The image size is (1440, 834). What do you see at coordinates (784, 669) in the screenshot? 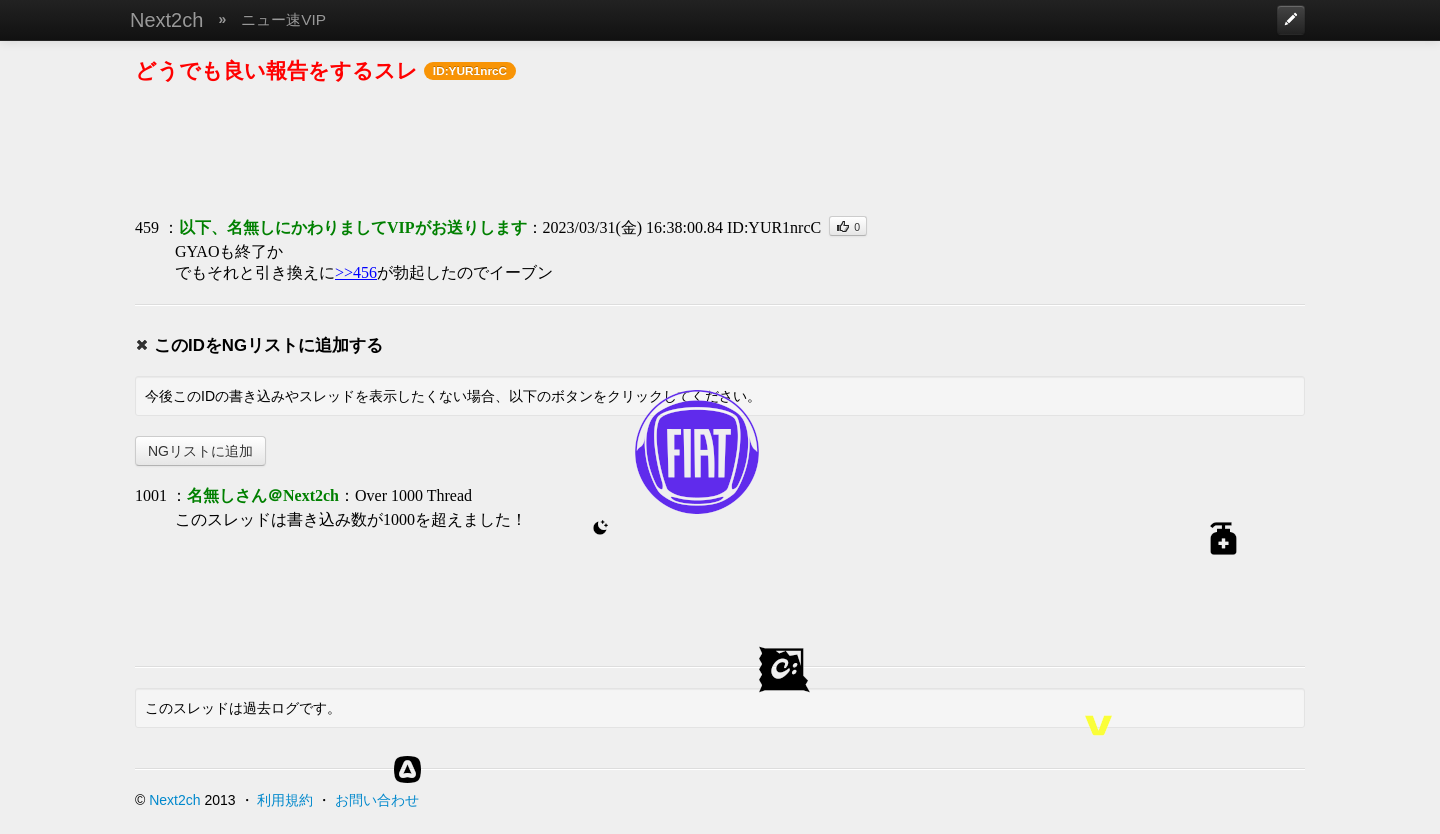
I see `chocolatey package manager logo` at bounding box center [784, 669].